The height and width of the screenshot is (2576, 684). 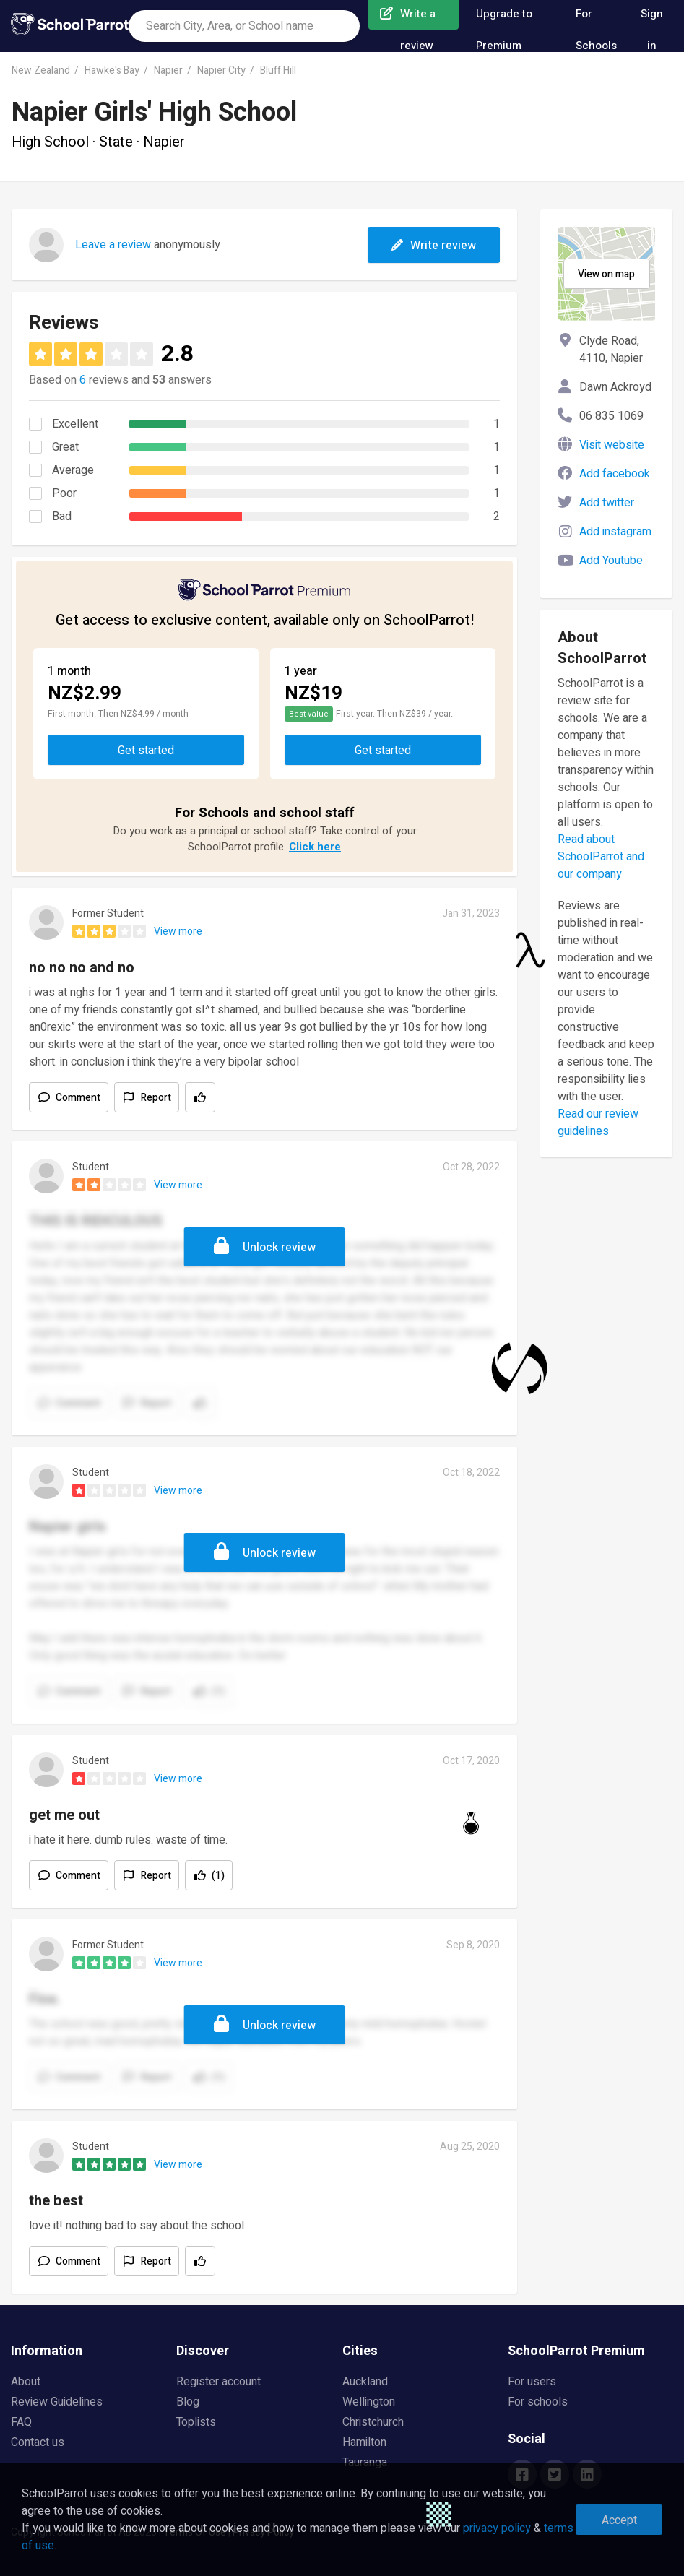 I want to click on loading or processing in progress, so click(x=519, y=1367).